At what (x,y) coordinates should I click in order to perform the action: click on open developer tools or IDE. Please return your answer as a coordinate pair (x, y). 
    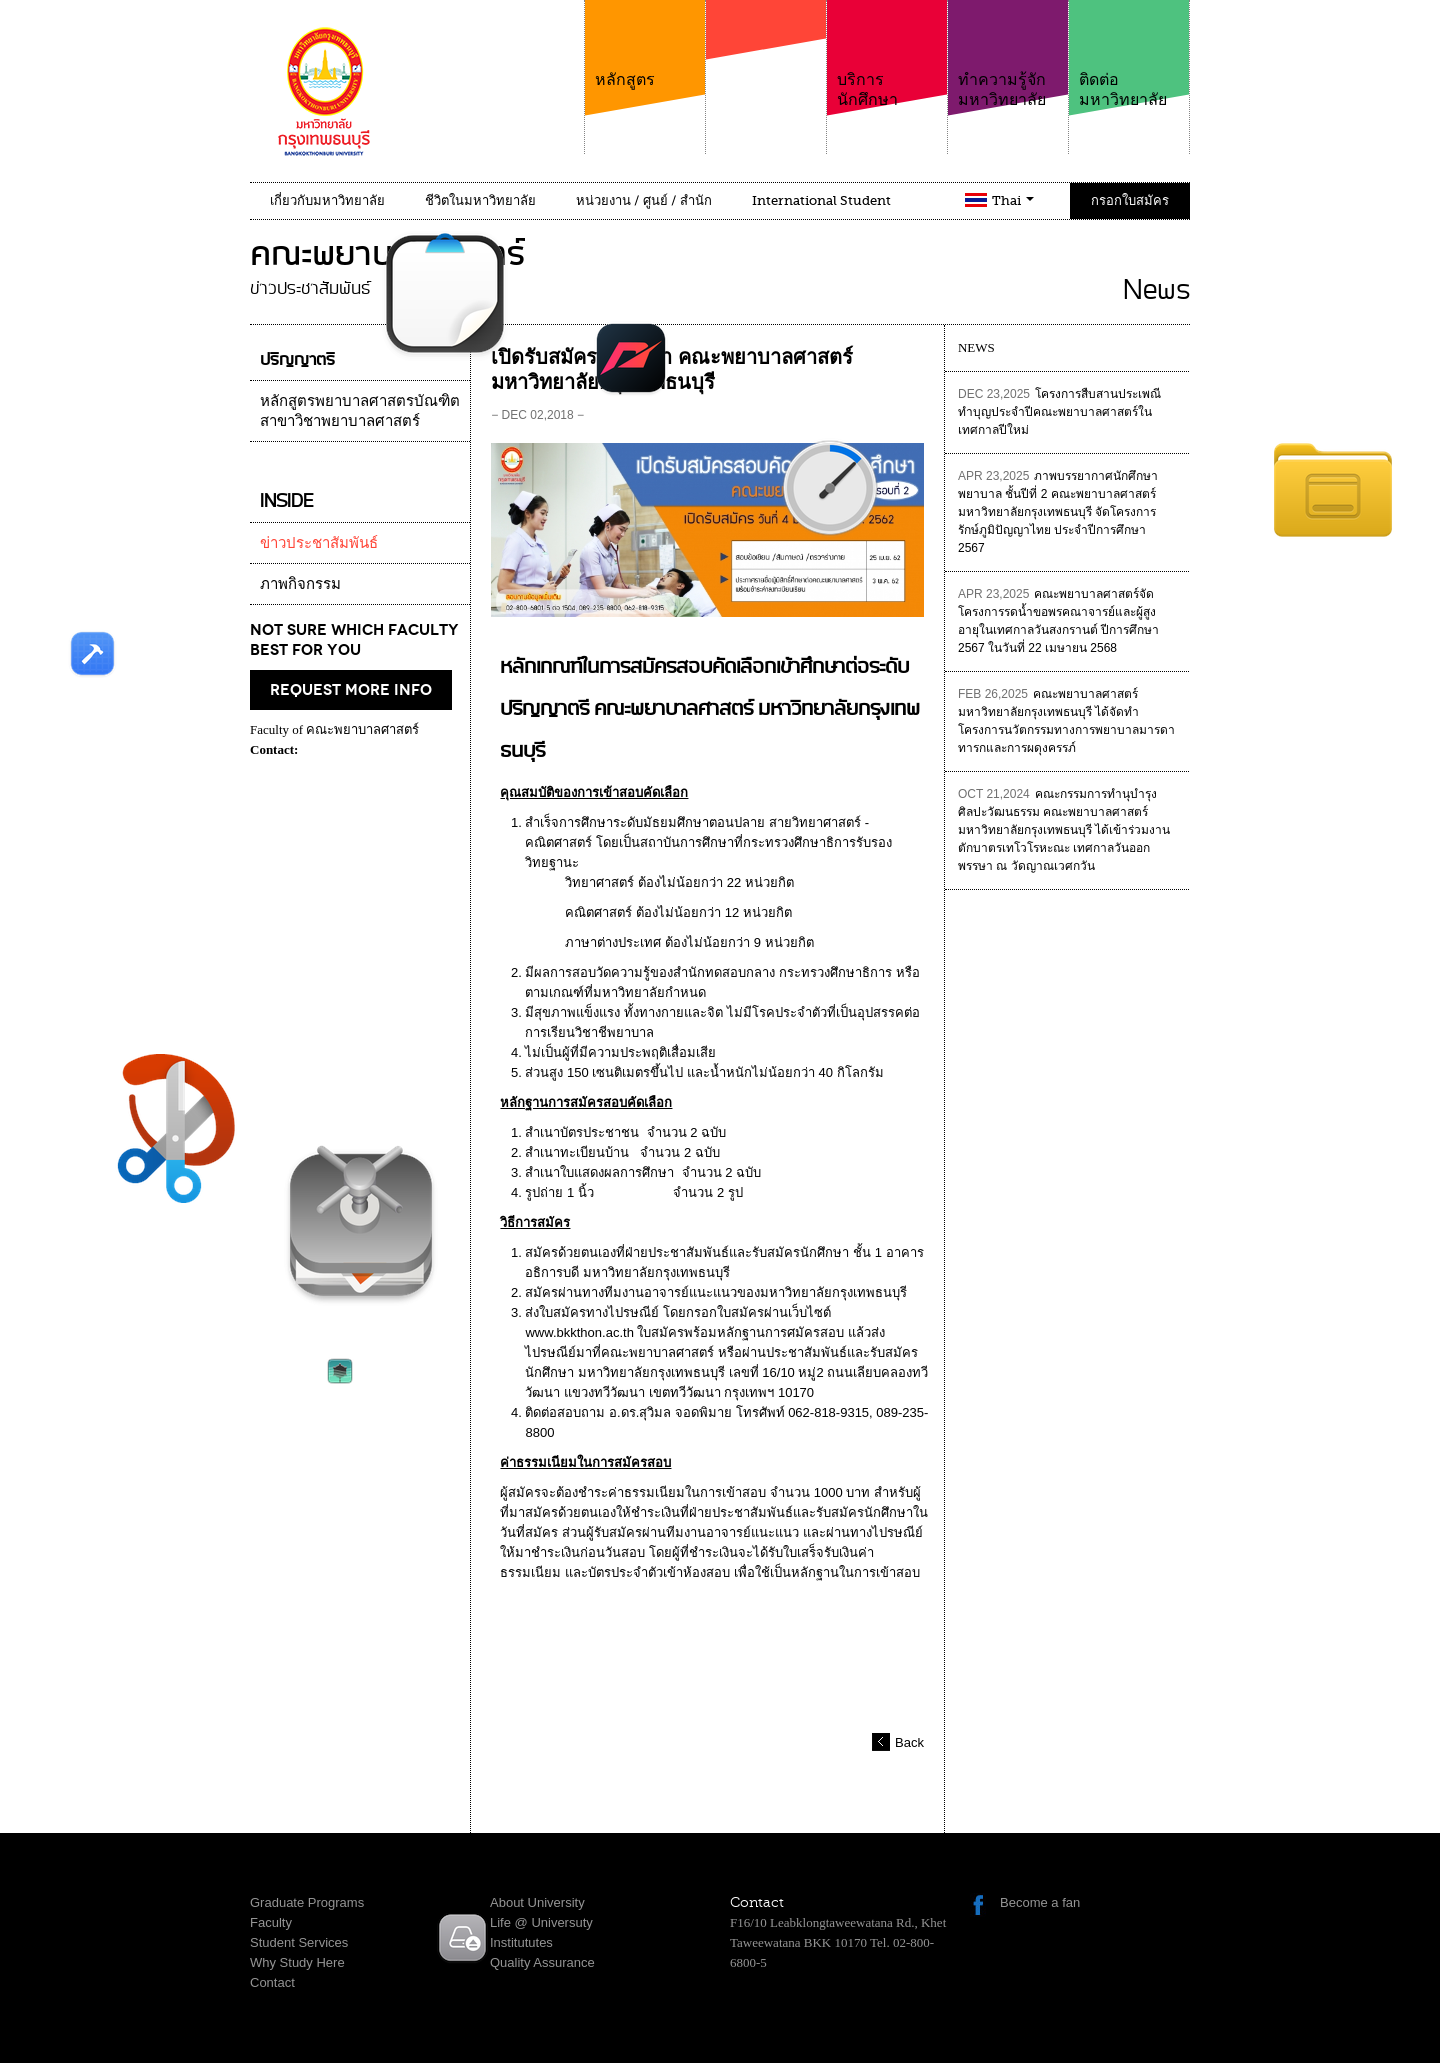
    Looking at the image, I should click on (92, 653).